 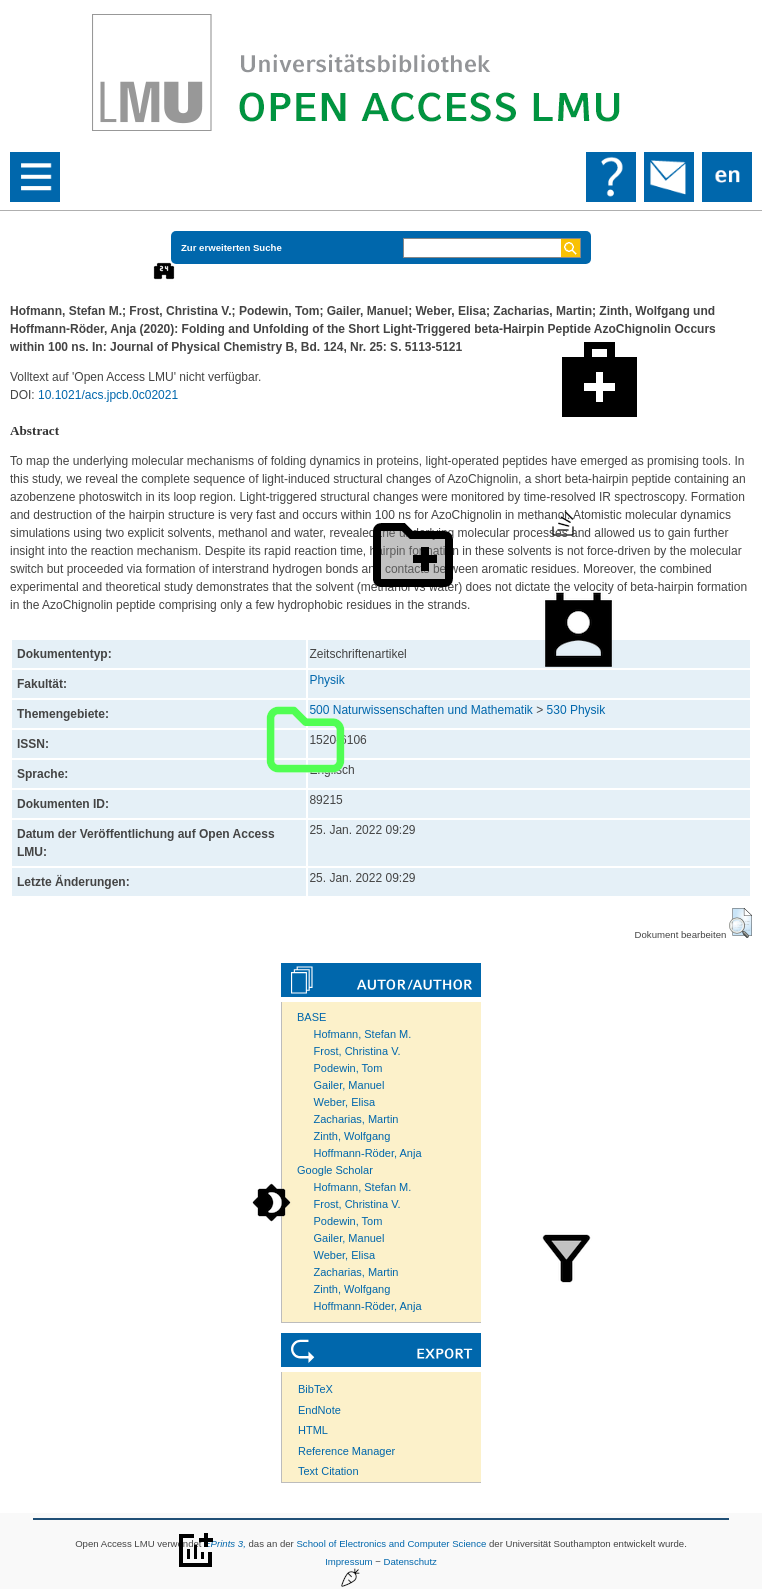 I want to click on open folder to view files, so click(x=305, y=741).